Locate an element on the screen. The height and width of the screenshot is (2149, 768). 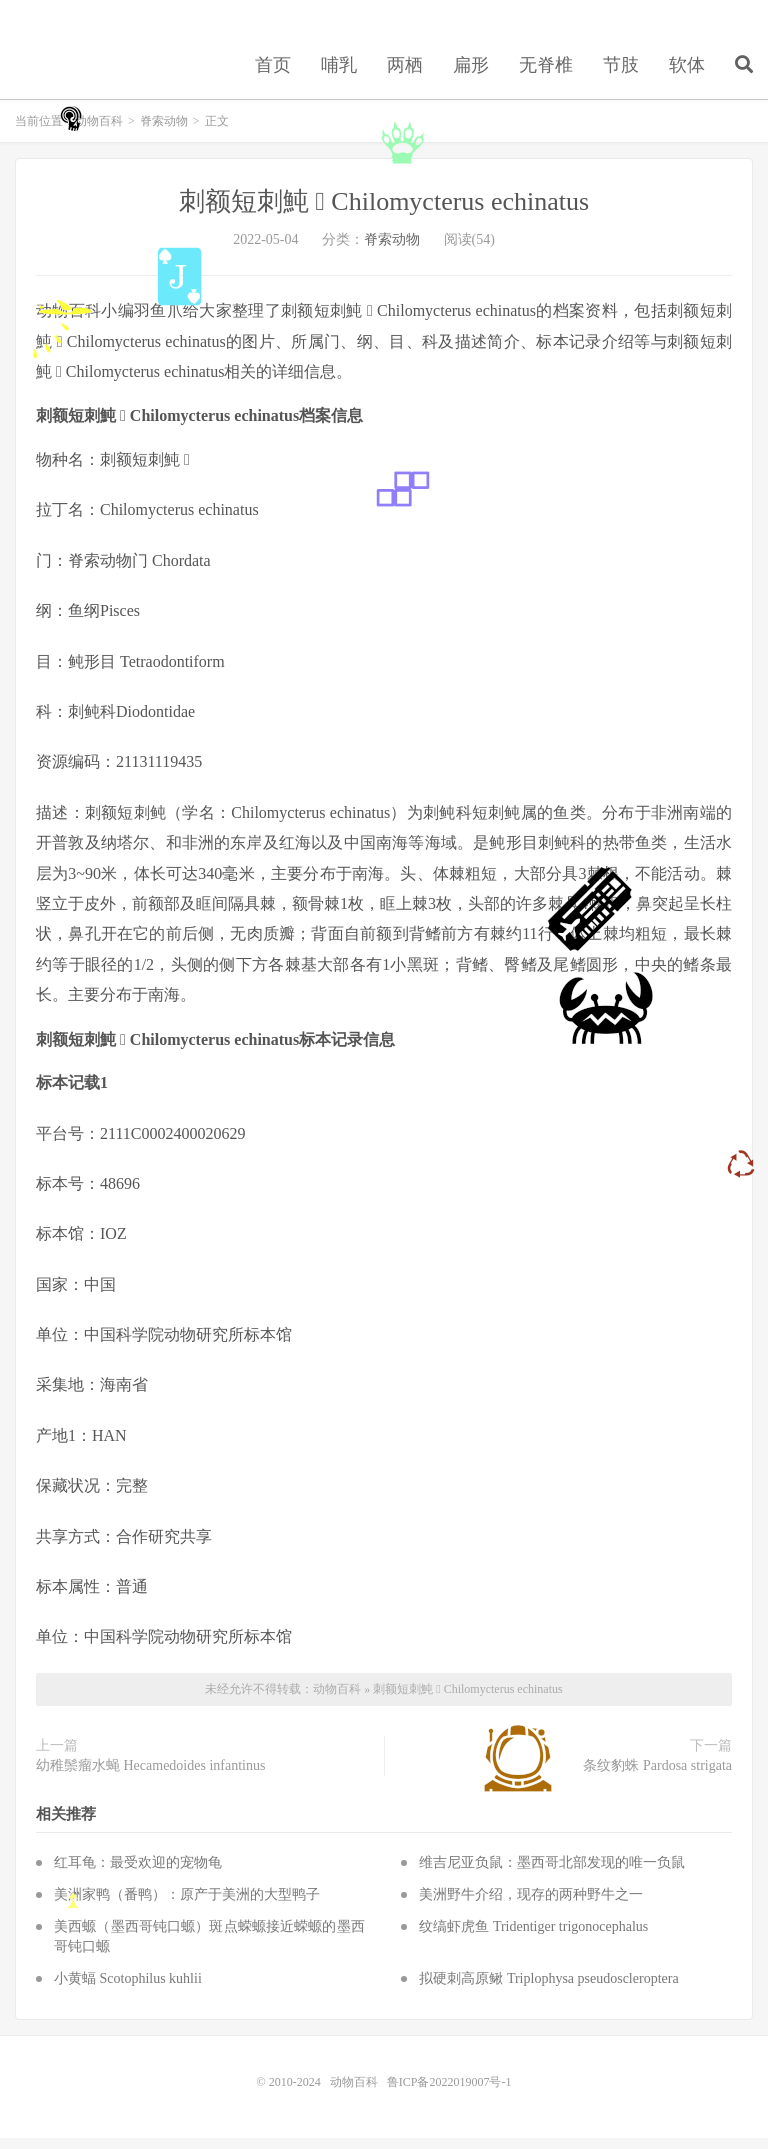
access space or astronaut-themed content is located at coordinates (518, 1758).